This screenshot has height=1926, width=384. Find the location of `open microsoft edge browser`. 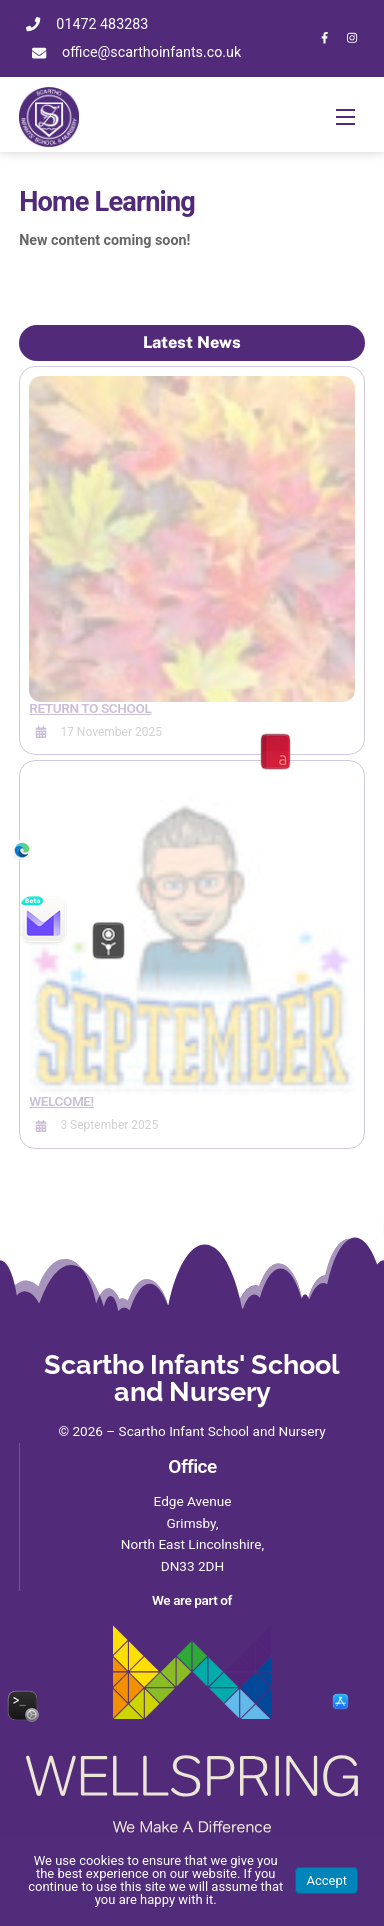

open microsoft edge browser is located at coordinates (22, 850).